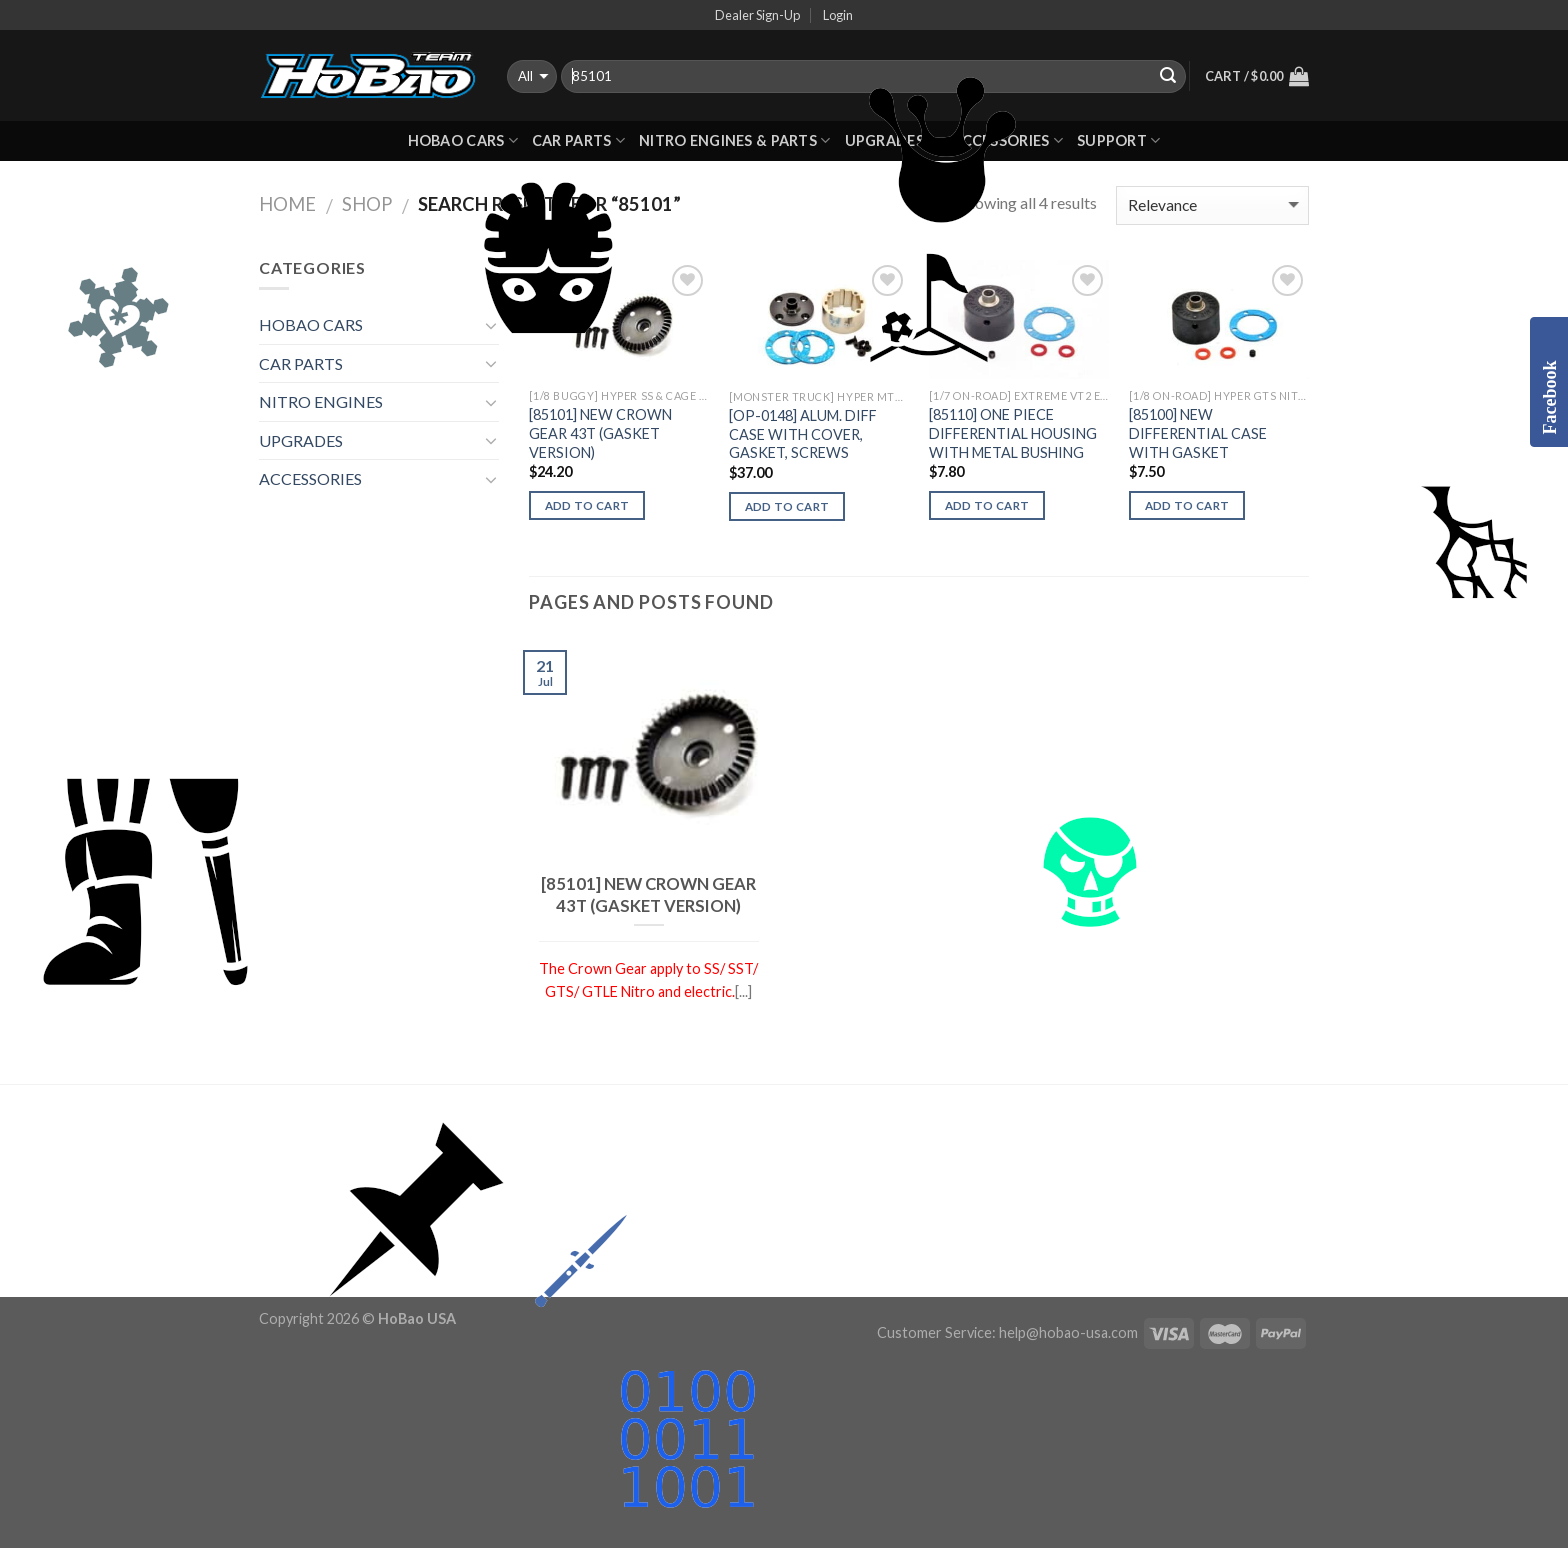  What do you see at coordinates (942, 149) in the screenshot?
I see `indicates a splash or splatter effect` at bounding box center [942, 149].